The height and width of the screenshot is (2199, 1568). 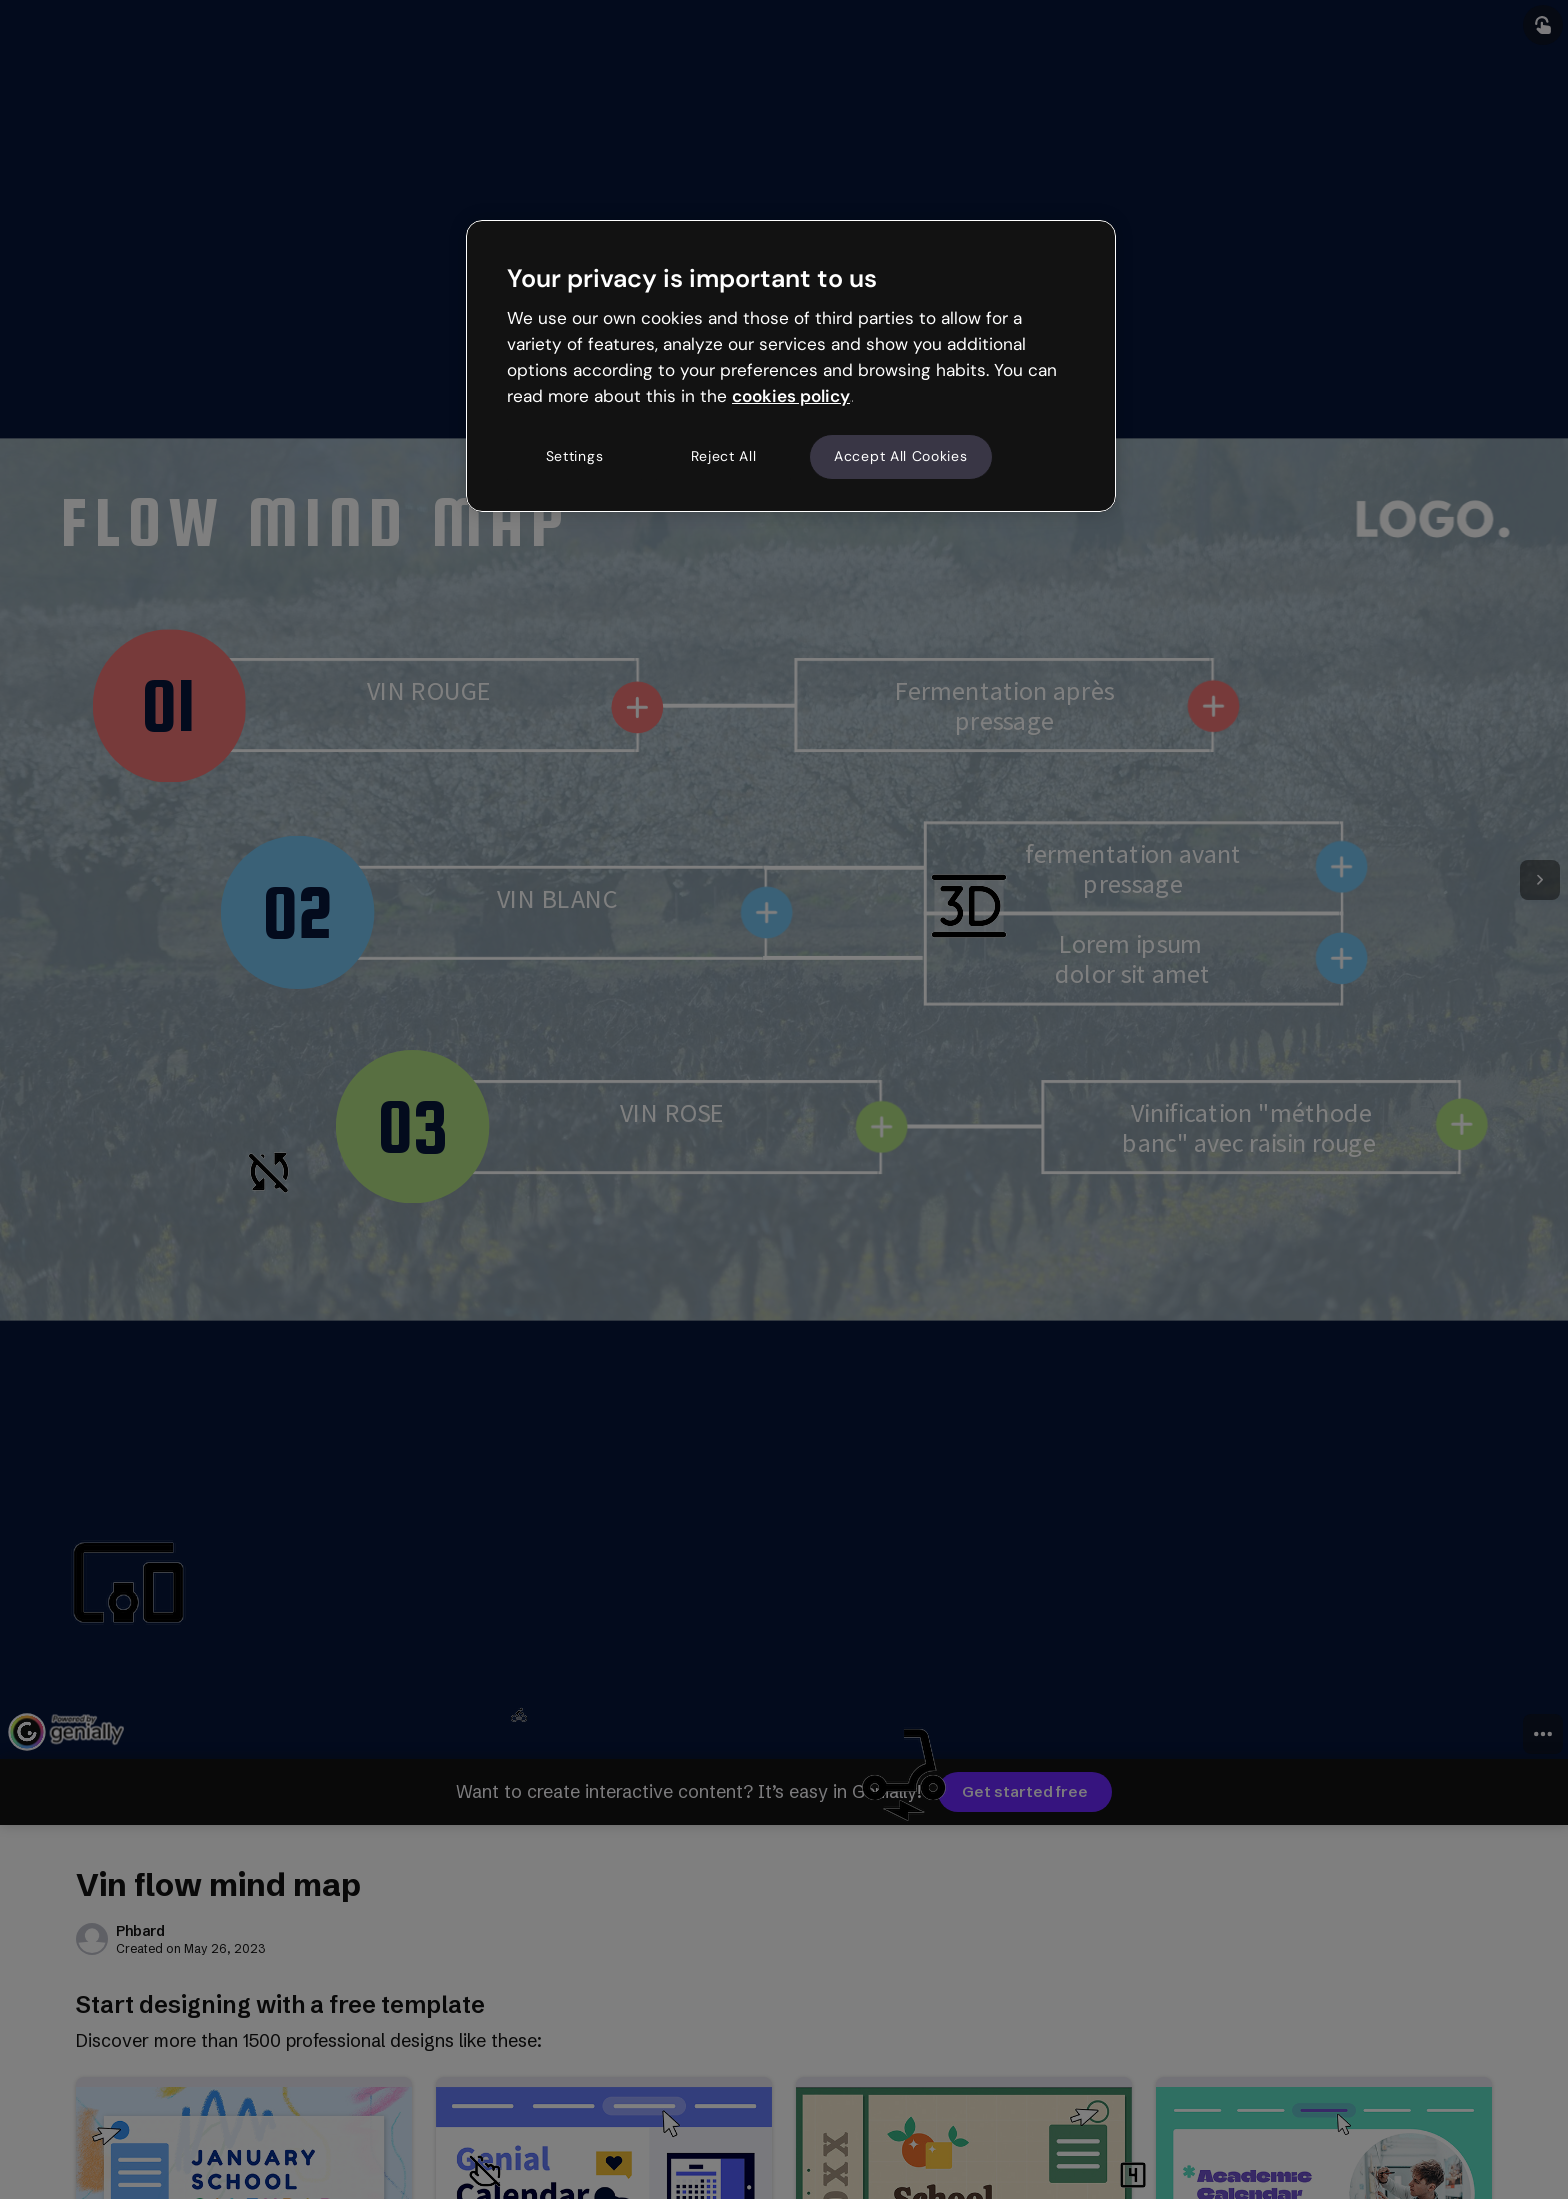 I want to click on switch to 3D view mode, so click(x=969, y=906).